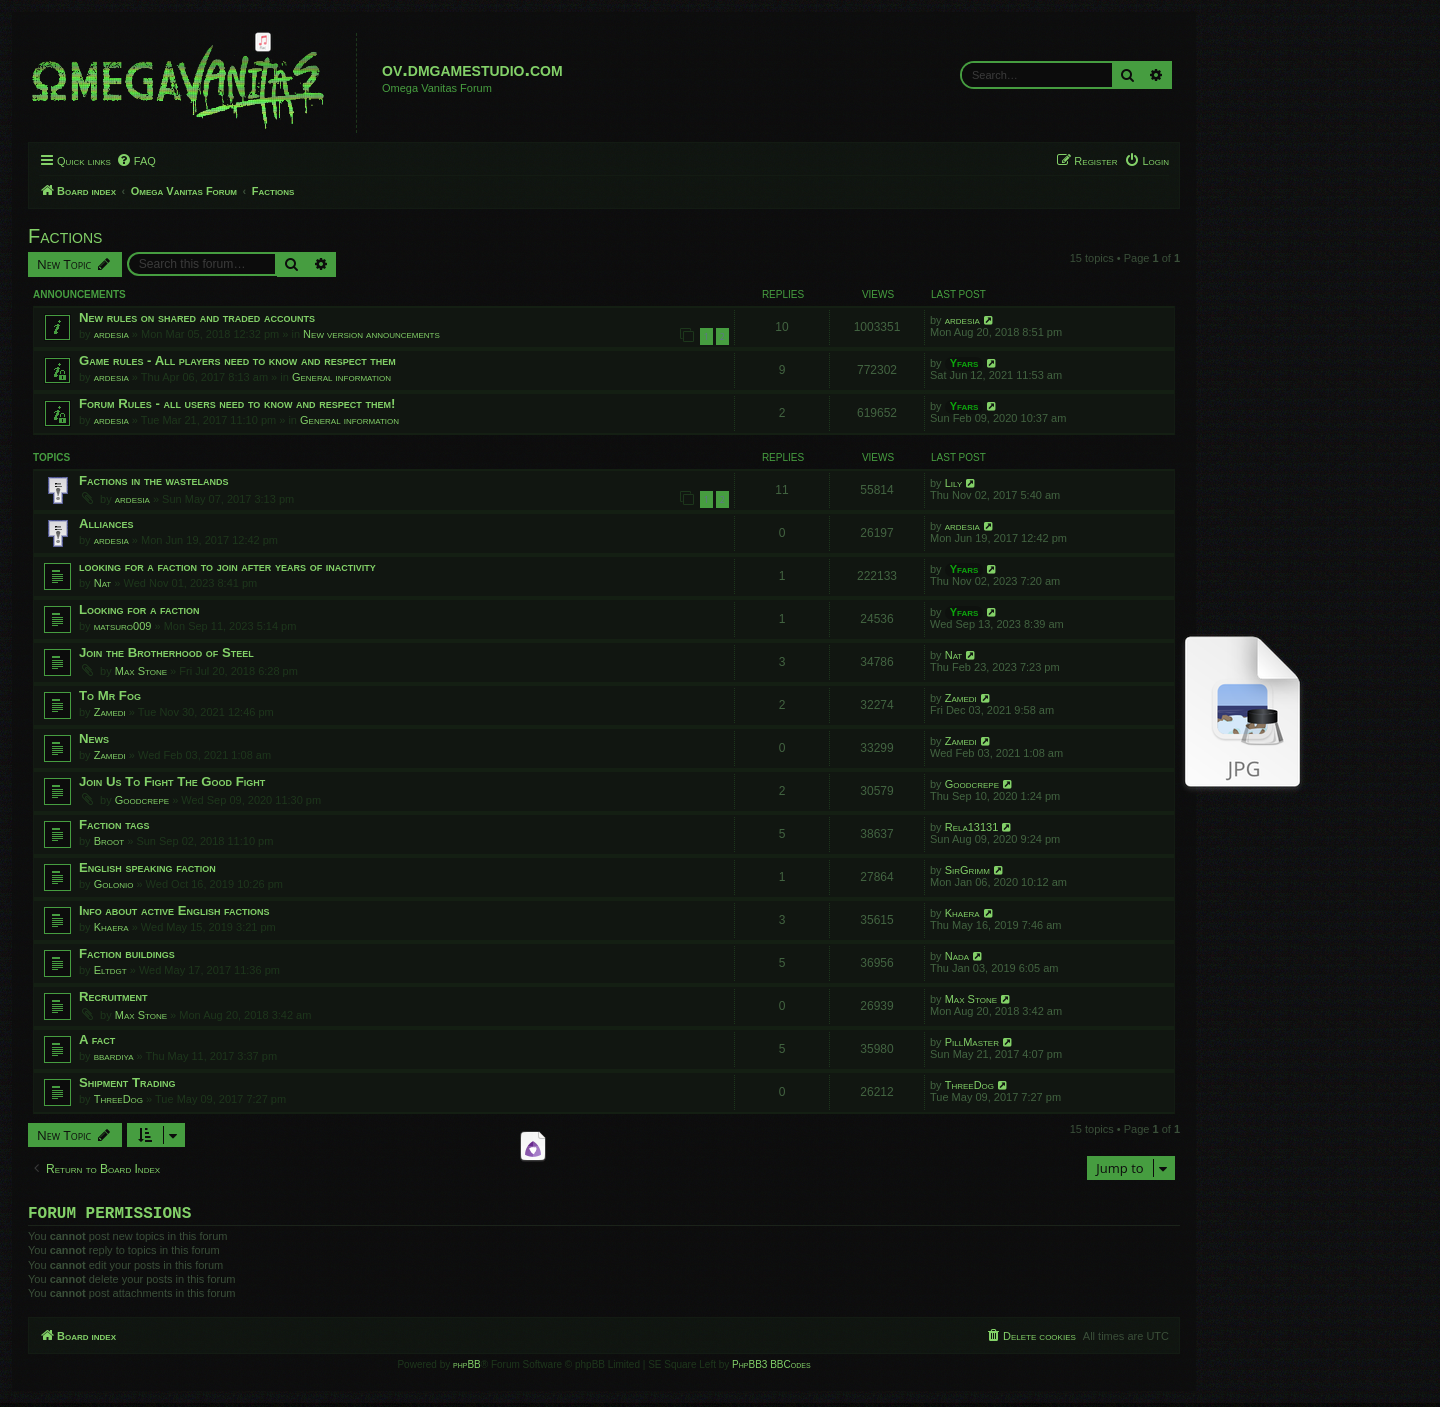  Describe the element at coordinates (533, 1146) in the screenshot. I see `a meson build system configuration file` at that location.